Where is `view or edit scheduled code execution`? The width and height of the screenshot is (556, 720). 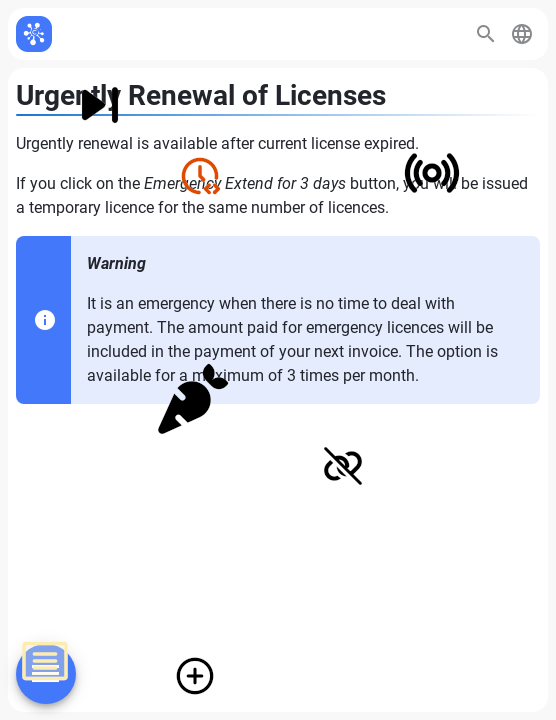 view or edit scheduled code execution is located at coordinates (200, 176).